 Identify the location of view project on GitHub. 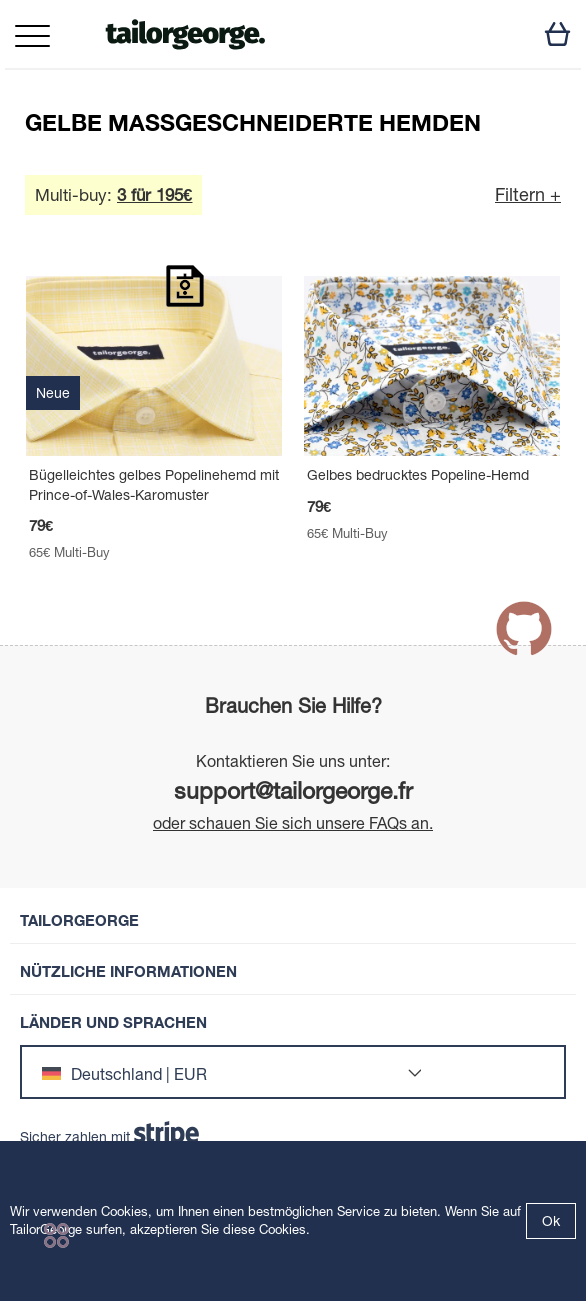
(524, 629).